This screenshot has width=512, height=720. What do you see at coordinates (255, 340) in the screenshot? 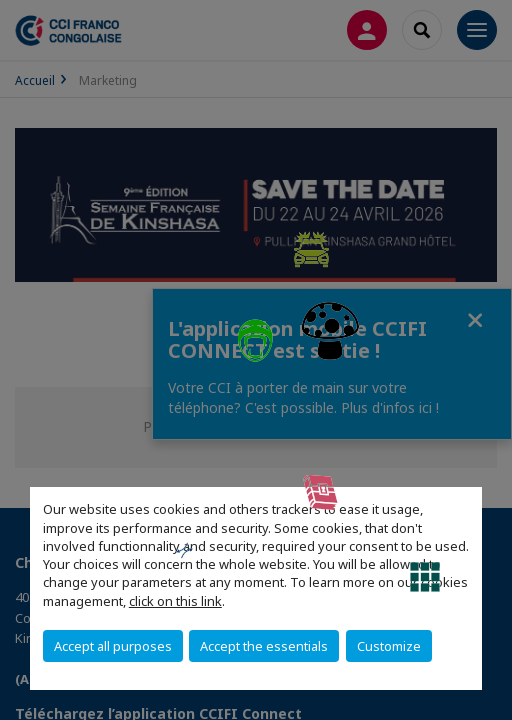
I see `indicates poison or venom status effect` at bounding box center [255, 340].